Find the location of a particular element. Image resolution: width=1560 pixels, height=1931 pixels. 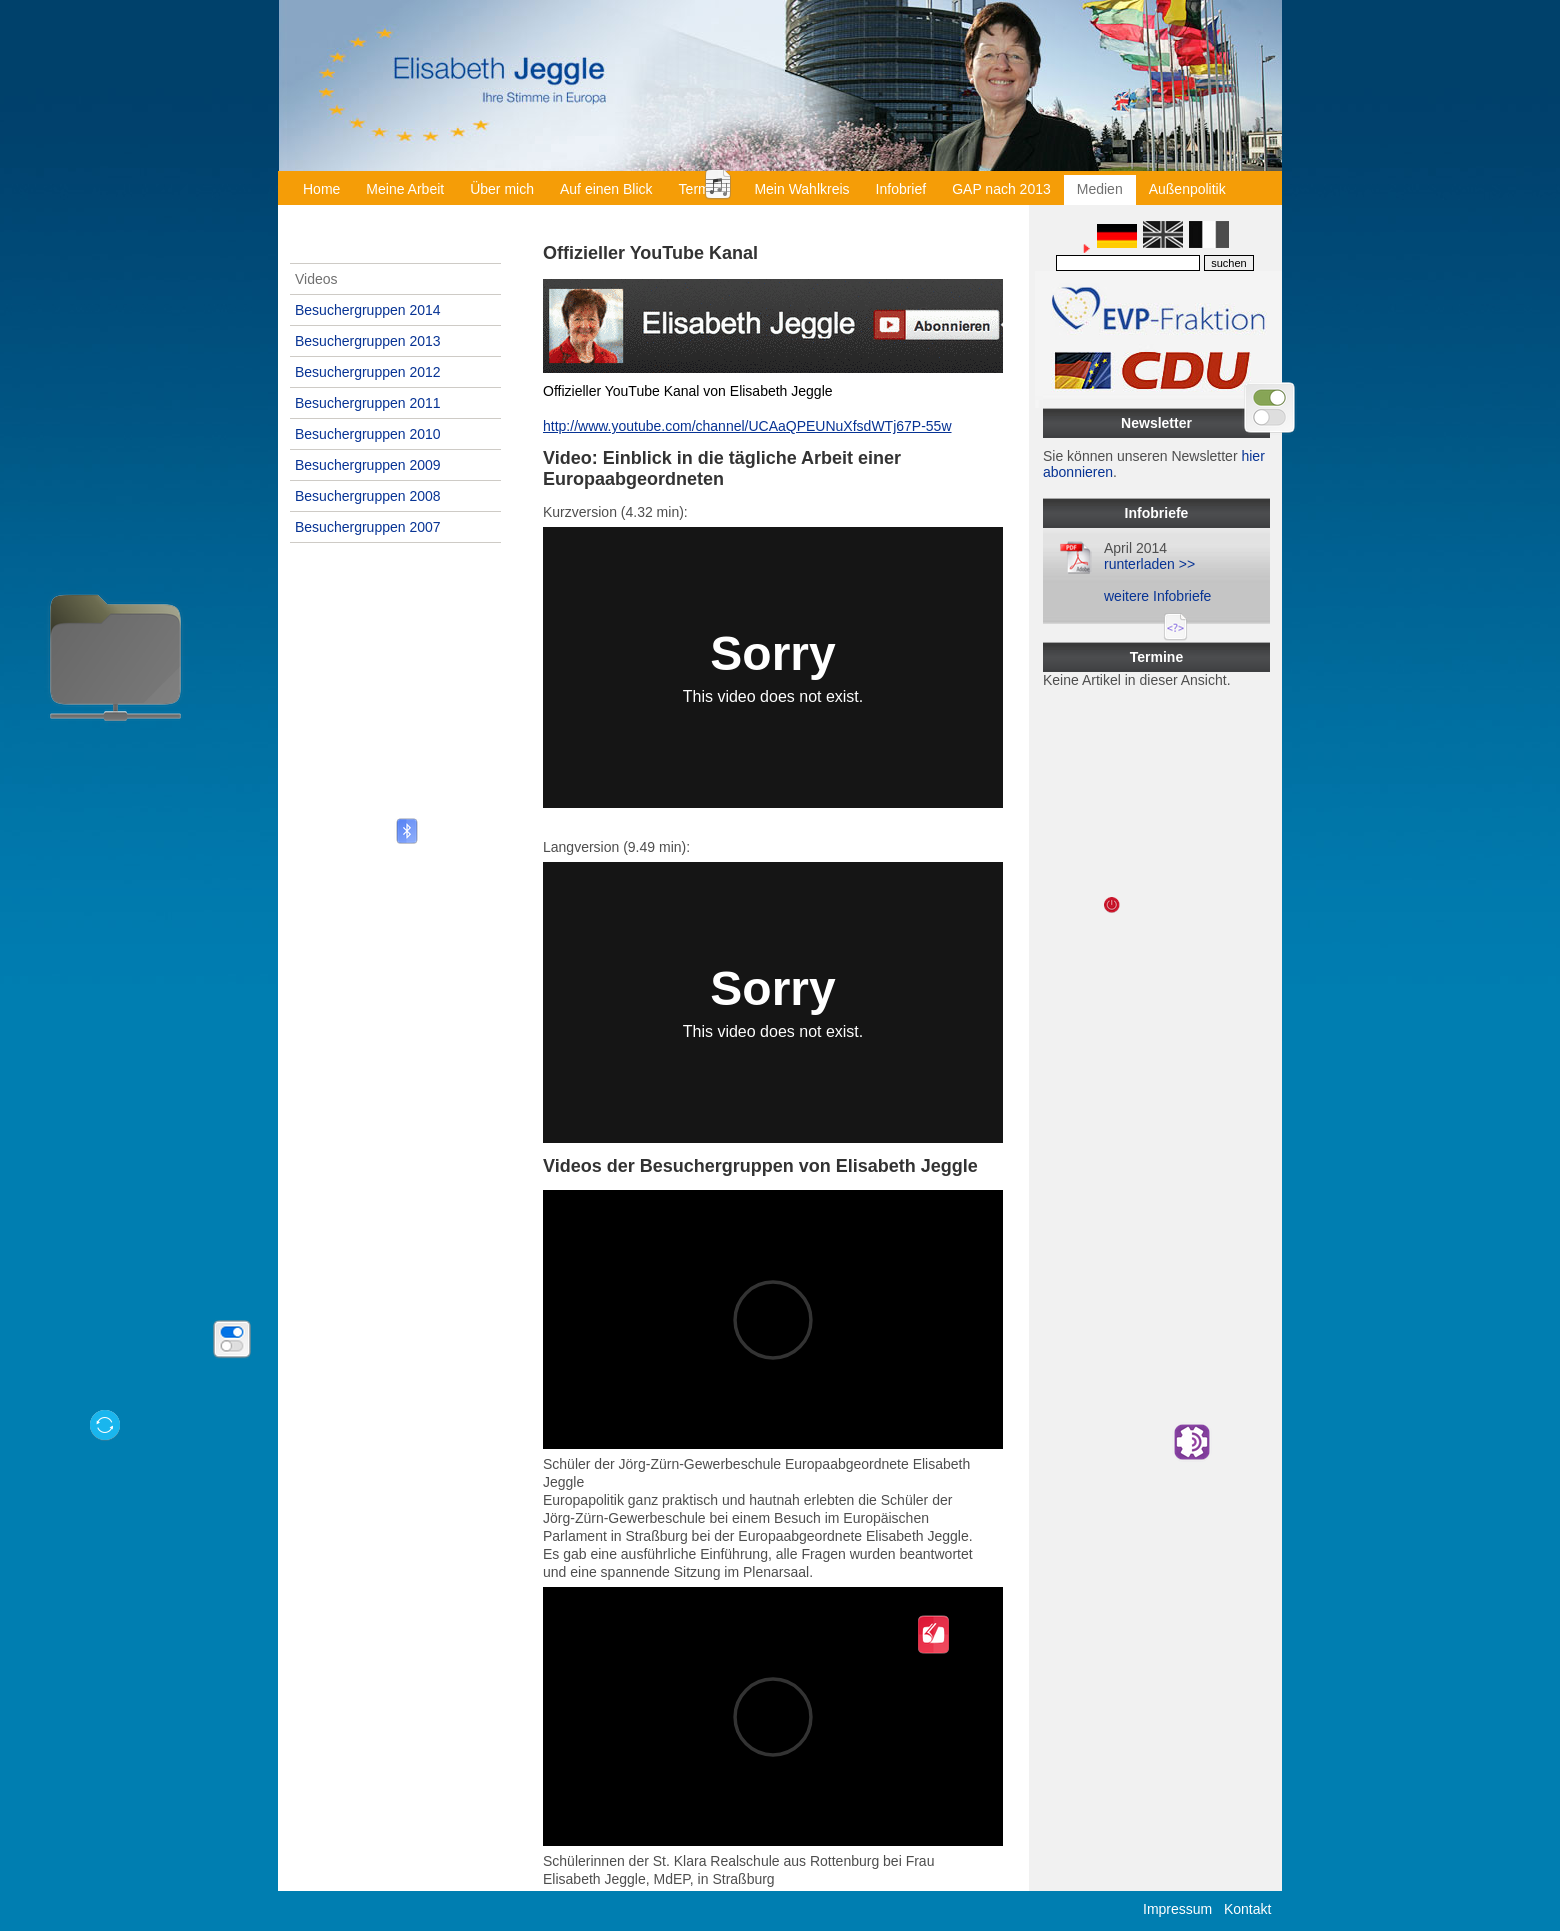

open system settings or preferences is located at coordinates (232, 1339).